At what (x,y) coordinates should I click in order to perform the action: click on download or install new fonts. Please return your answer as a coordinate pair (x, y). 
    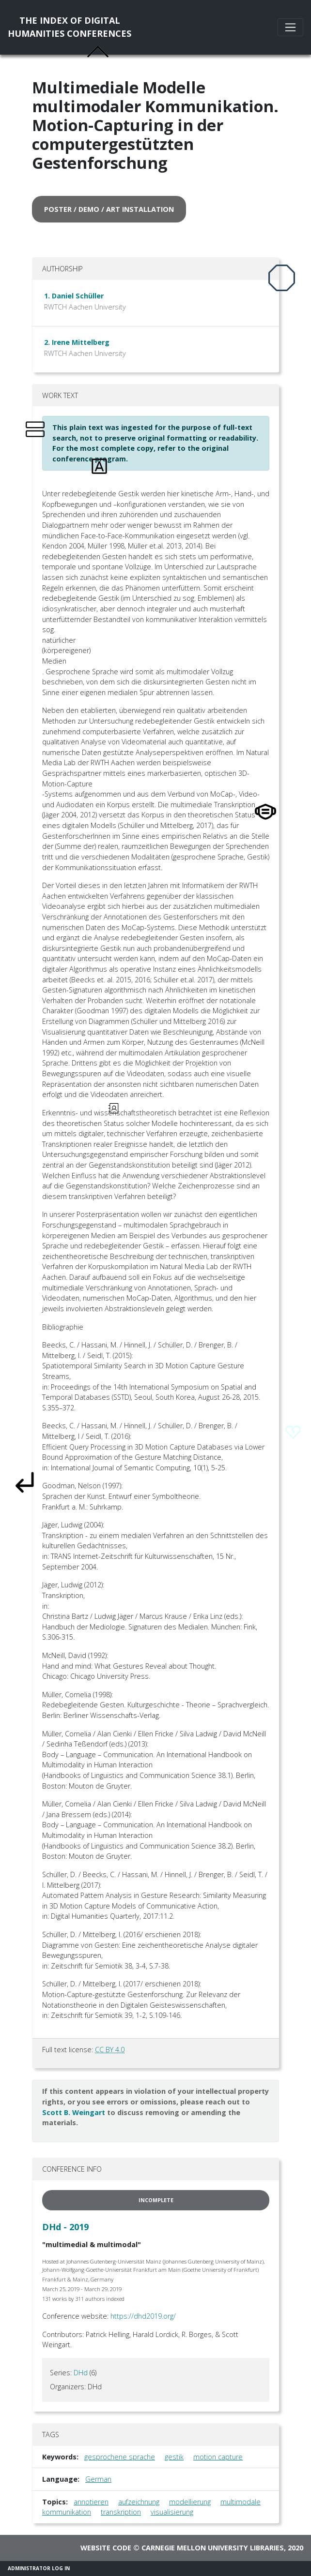
    Looking at the image, I should click on (99, 466).